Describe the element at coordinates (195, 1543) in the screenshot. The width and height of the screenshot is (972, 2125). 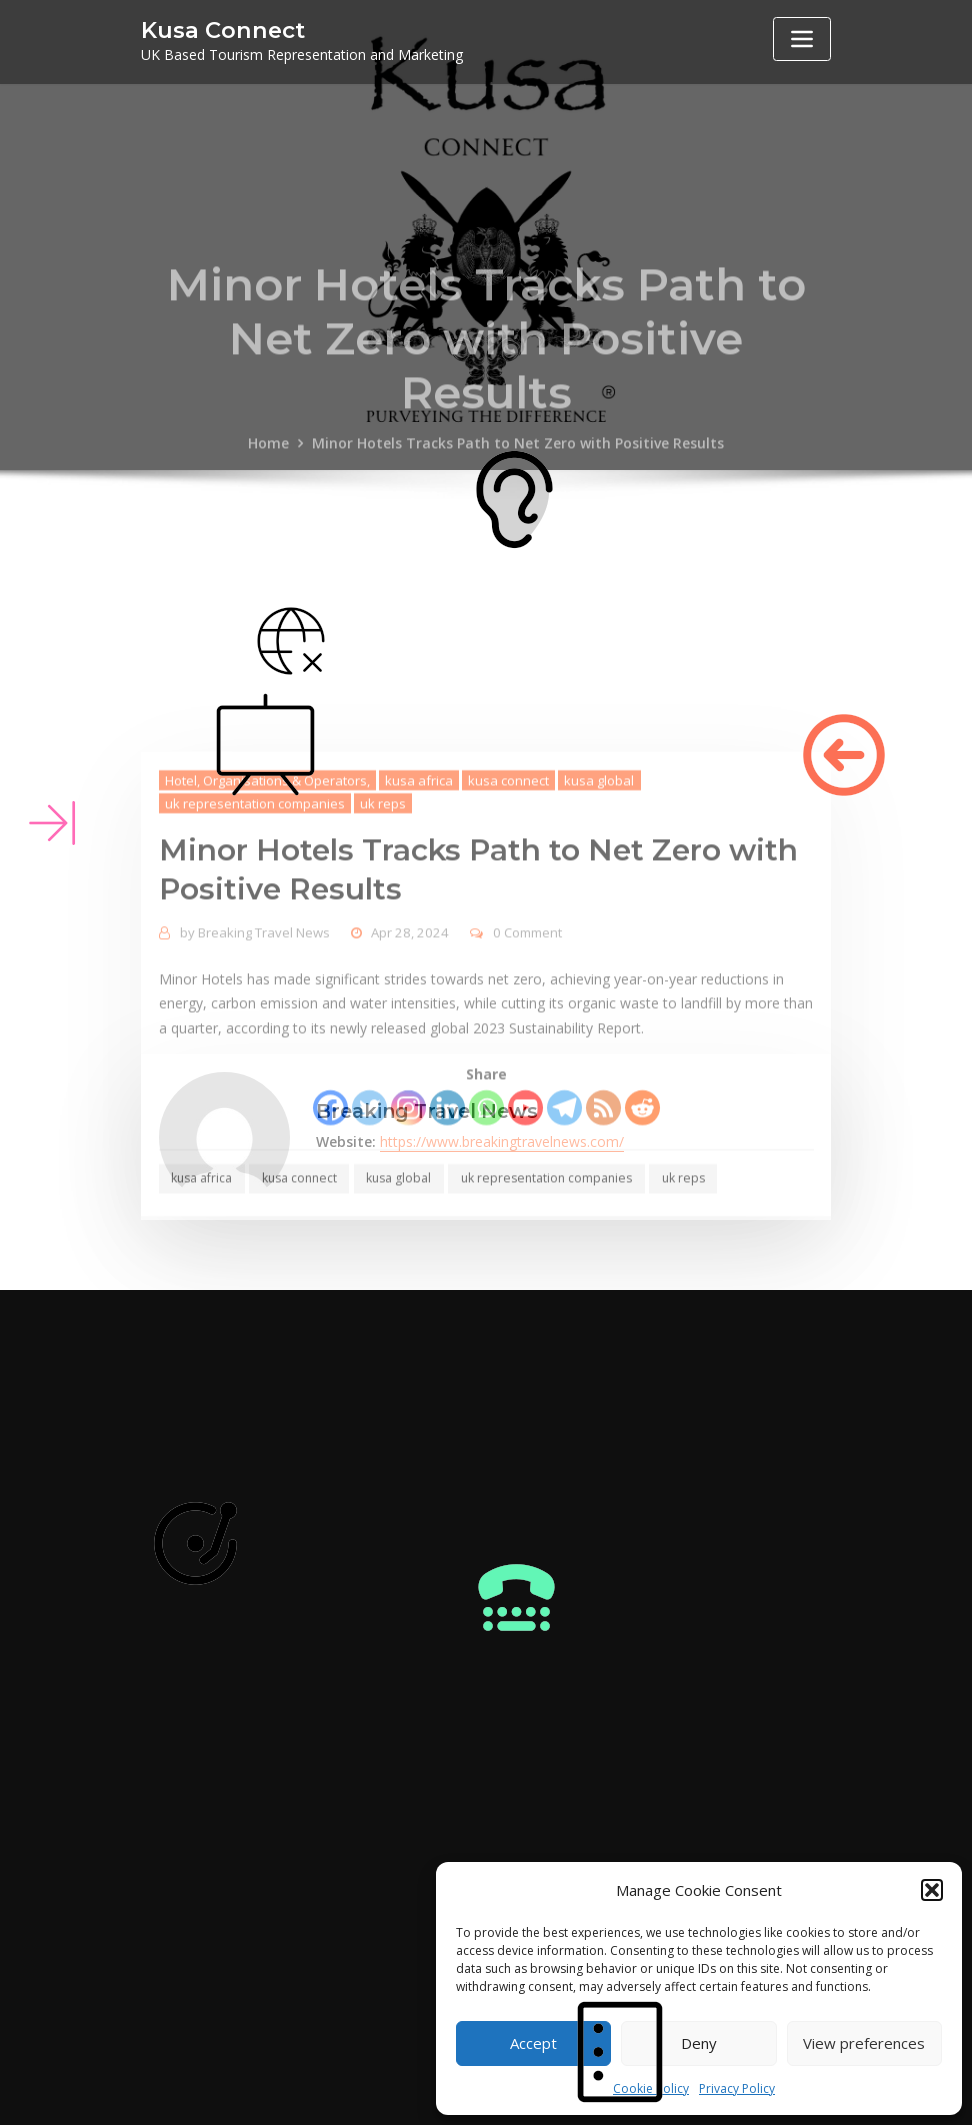
I see `access music or audio library` at that location.